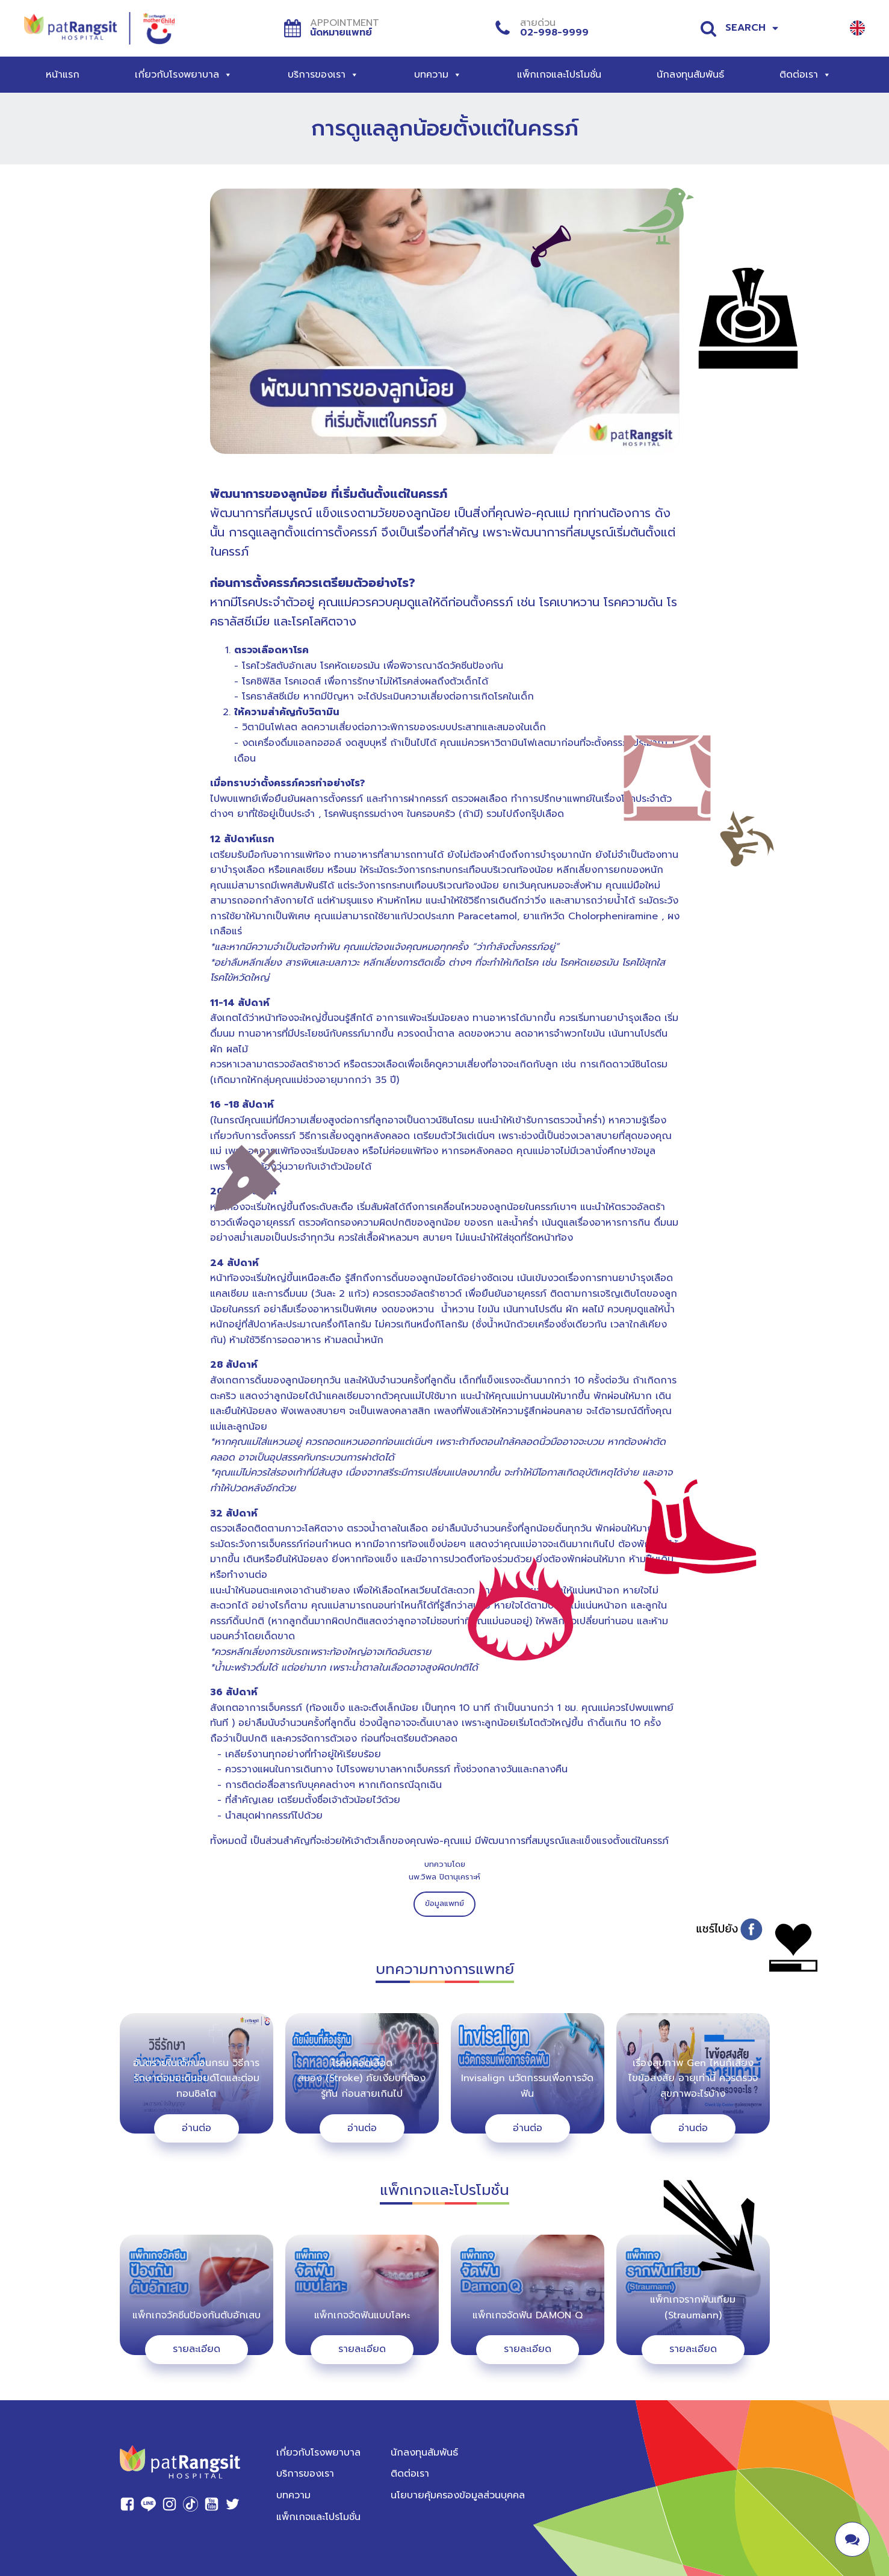 Image resolution: width=889 pixels, height=2576 pixels. I want to click on browse footwear or boot options, so click(699, 1521).